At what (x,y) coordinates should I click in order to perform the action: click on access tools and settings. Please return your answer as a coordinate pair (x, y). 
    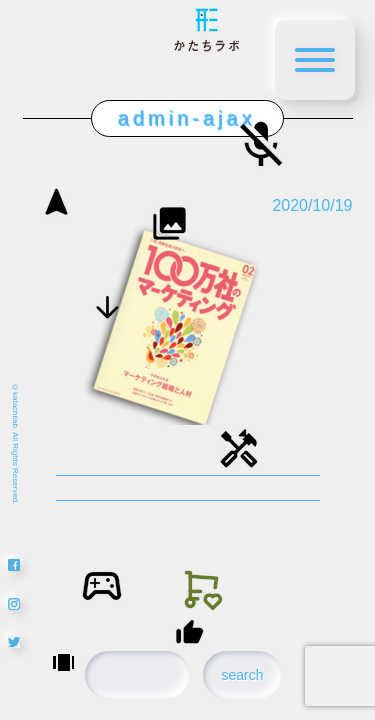
    Looking at the image, I should click on (239, 449).